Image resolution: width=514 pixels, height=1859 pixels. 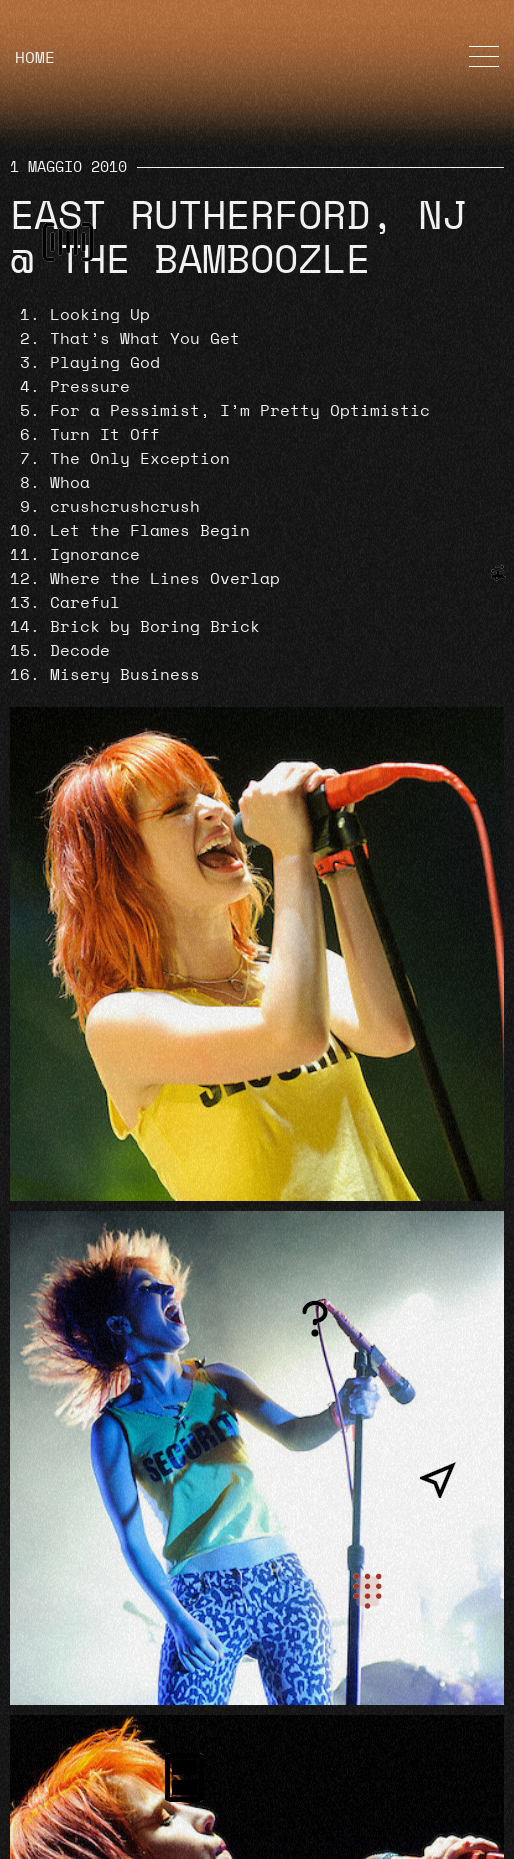 I want to click on view window sensor status, so click(x=184, y=1777).